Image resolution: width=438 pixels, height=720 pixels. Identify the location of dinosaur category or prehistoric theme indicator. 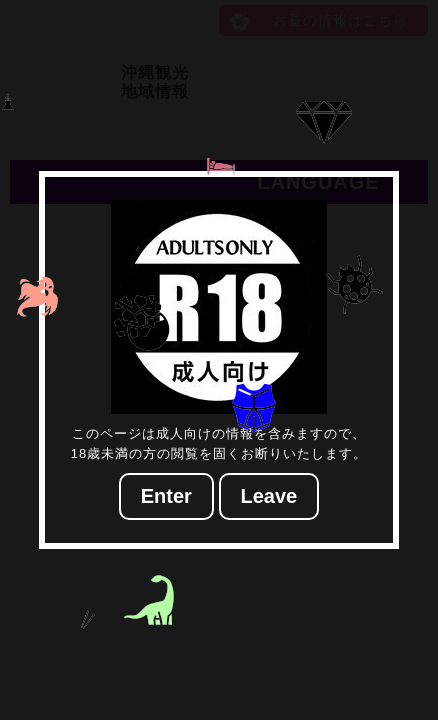
(149, 600).